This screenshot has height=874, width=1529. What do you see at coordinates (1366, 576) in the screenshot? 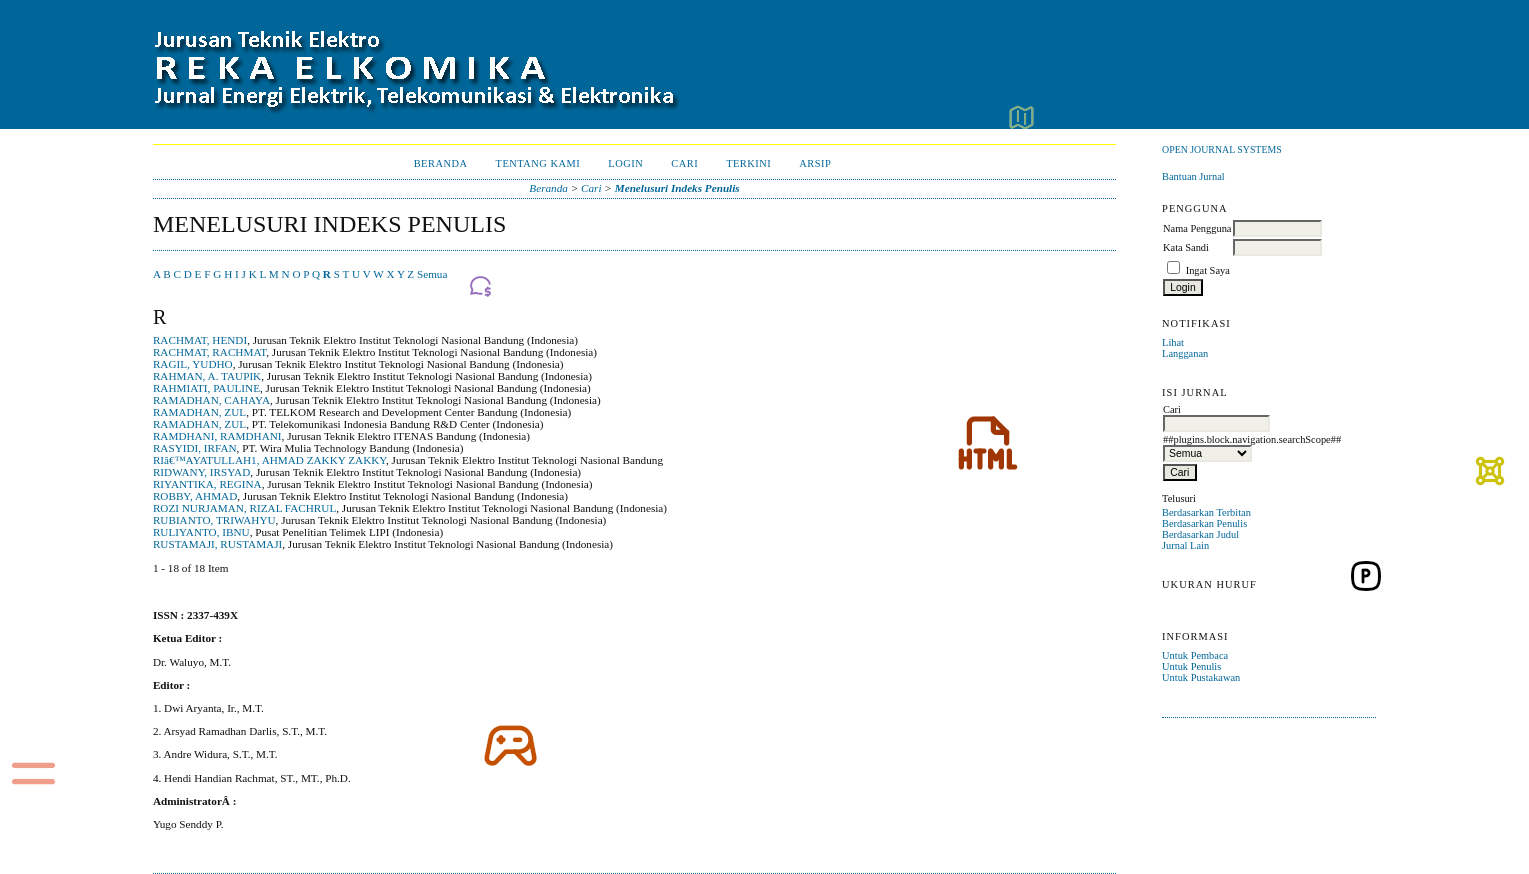
I see `indicates parking availability or location` at bounding box center [1366, 576].